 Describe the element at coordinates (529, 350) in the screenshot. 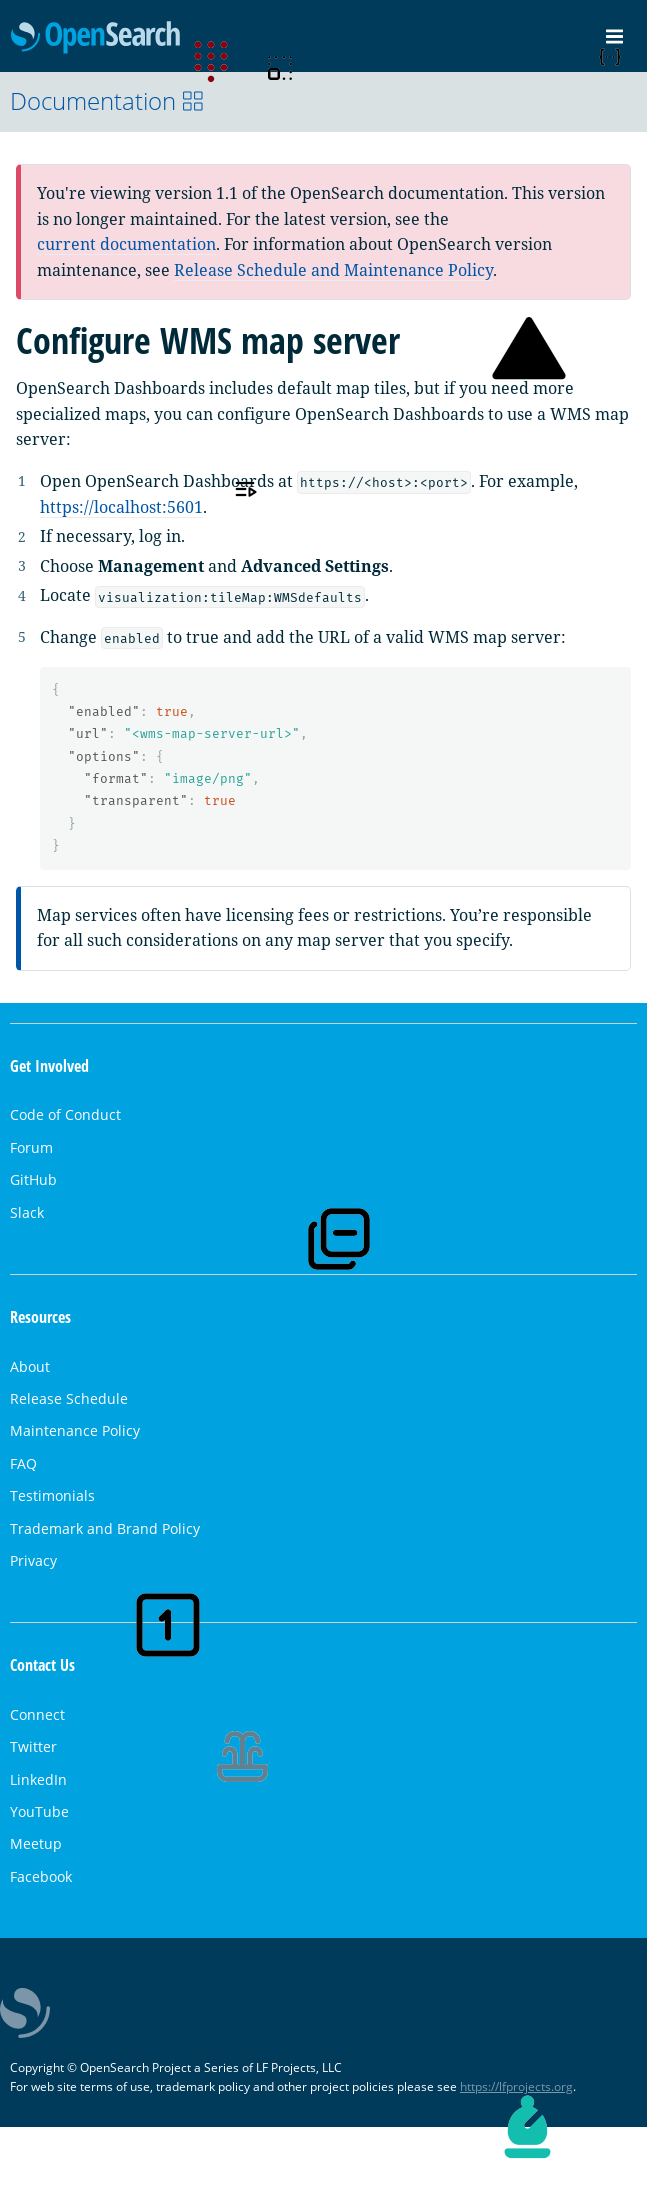

I see `vercel platform logo` at that location.